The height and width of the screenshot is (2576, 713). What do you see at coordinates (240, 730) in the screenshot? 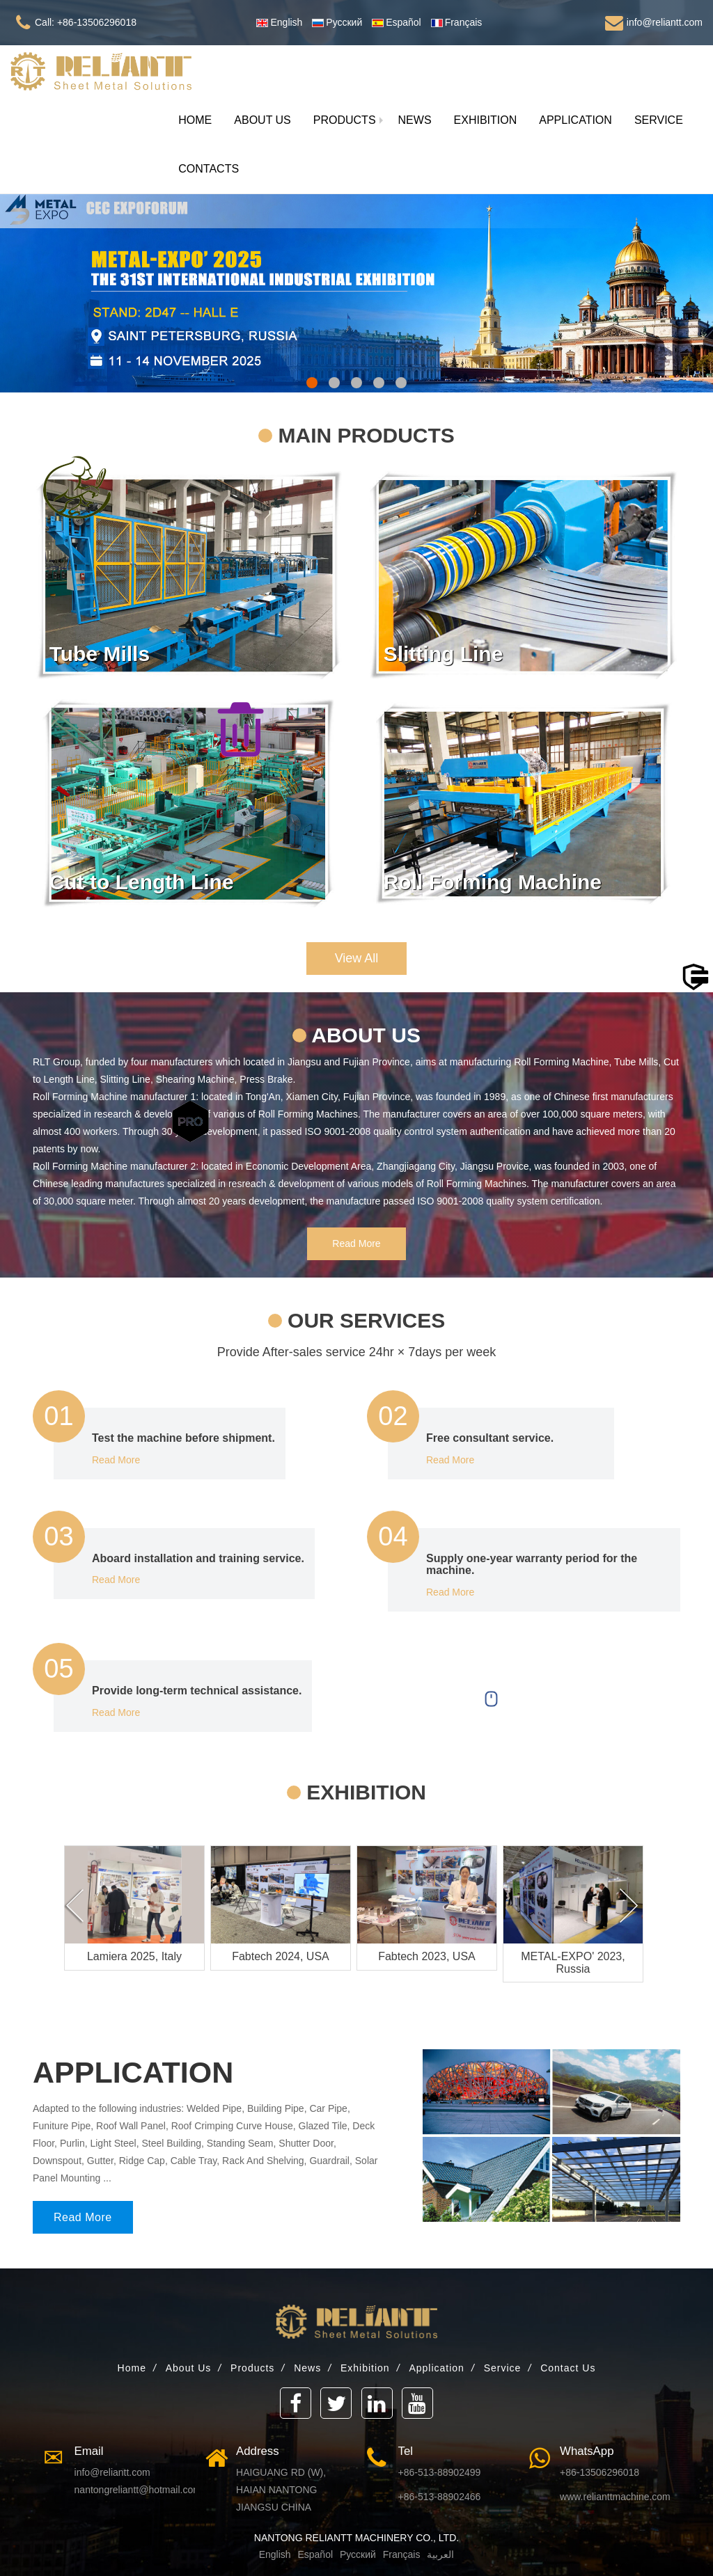
I see `delete selected item` at bounding box center [240, 730].